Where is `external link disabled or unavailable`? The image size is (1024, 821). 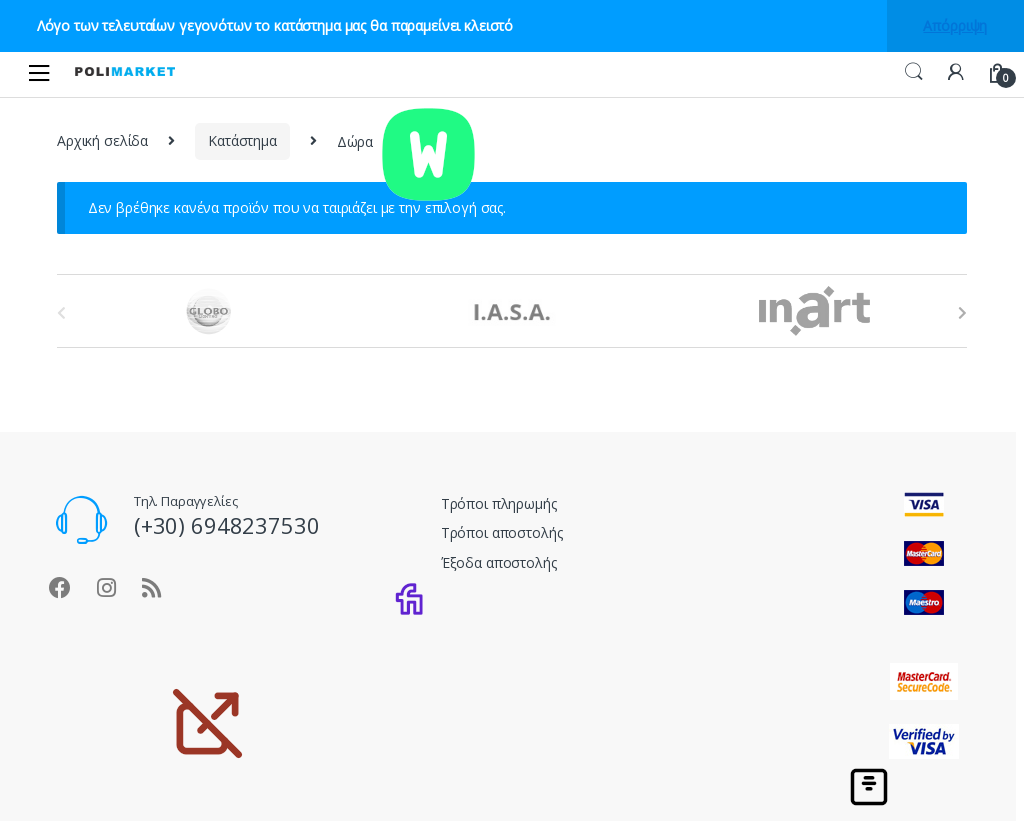 external link disabled or unavailable is located at coordinates (207, 723).